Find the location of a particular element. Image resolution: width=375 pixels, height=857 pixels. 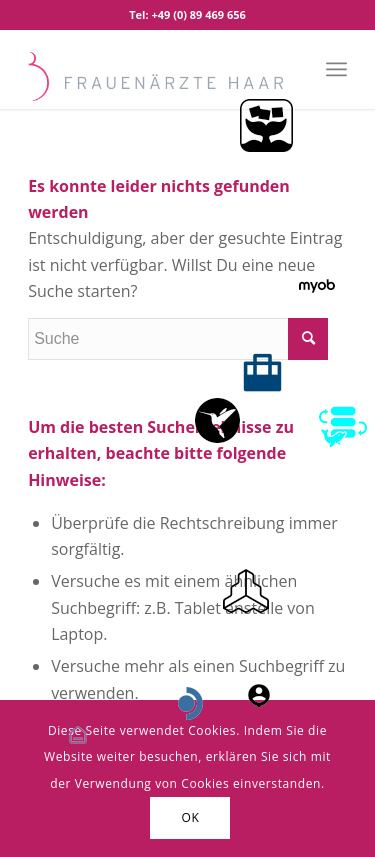

InterBase database software logo is located at coordinates (217, 420).